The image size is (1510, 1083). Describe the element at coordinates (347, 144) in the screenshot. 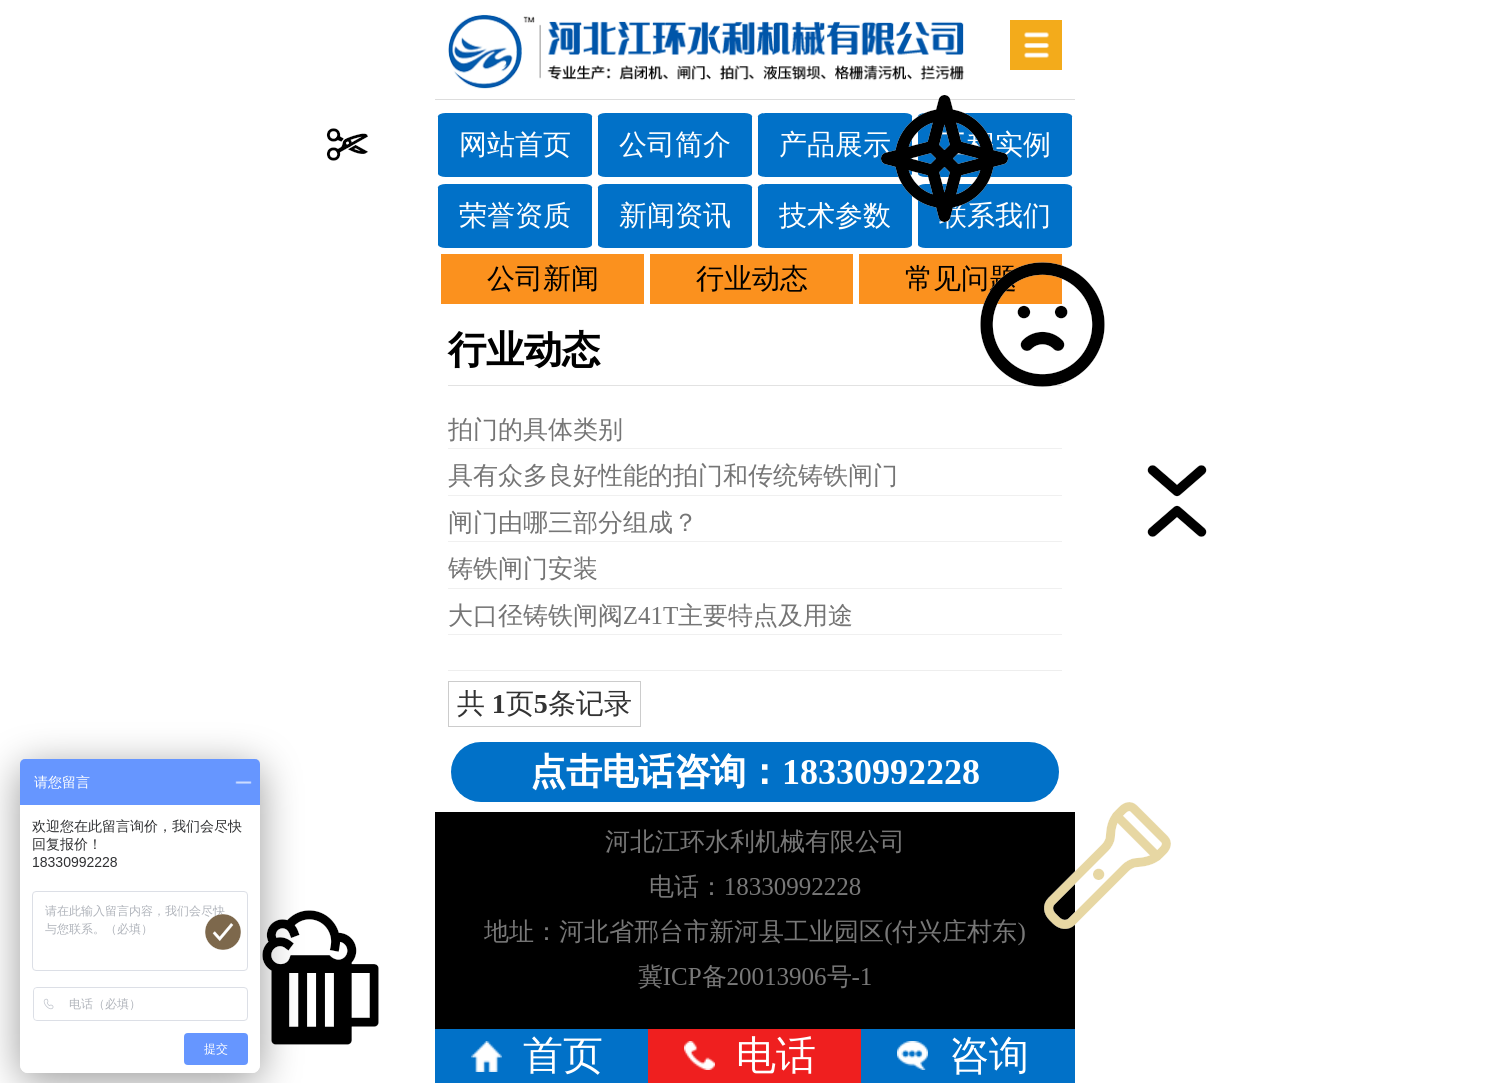

I see `cut selected text or content` at that location.